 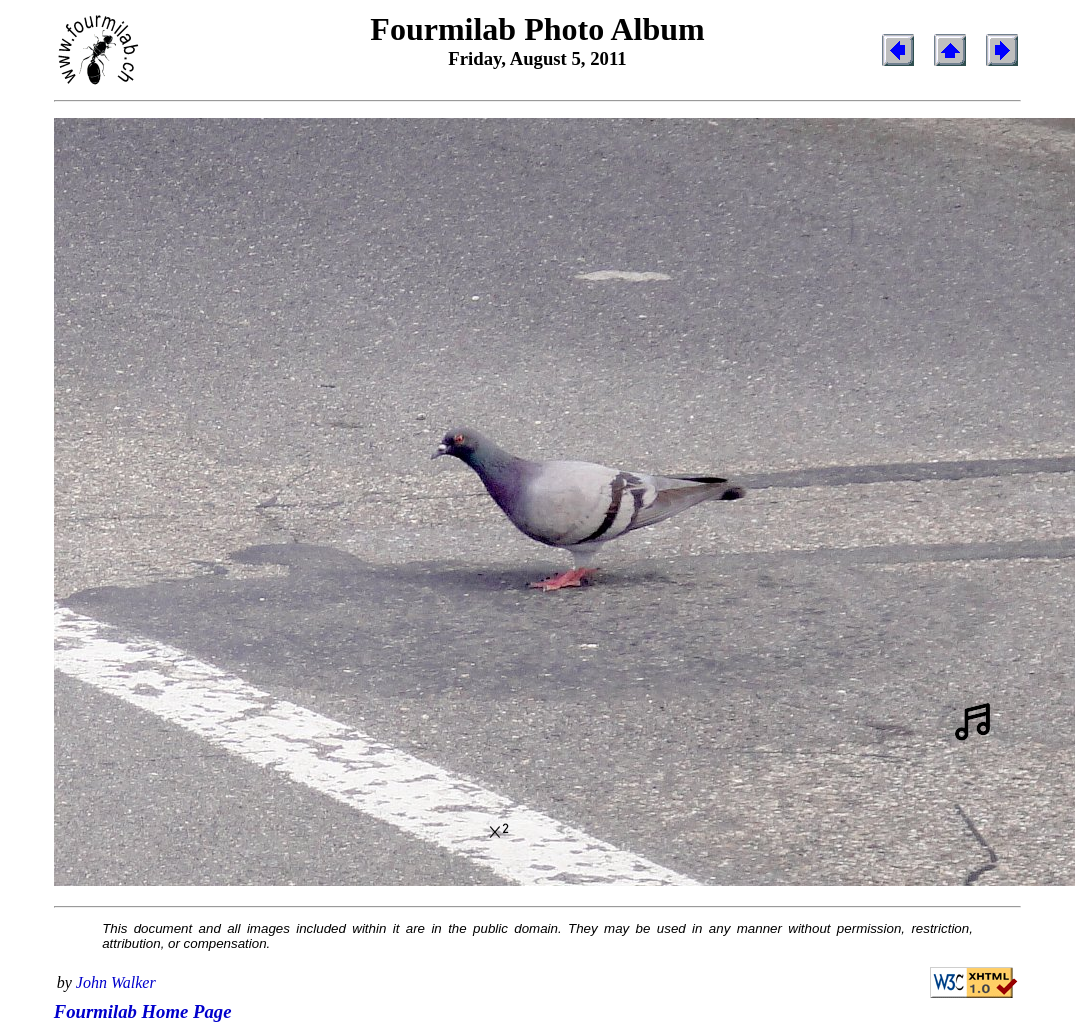 I want to click on access music library or audio files, so click(x=974, y=722).